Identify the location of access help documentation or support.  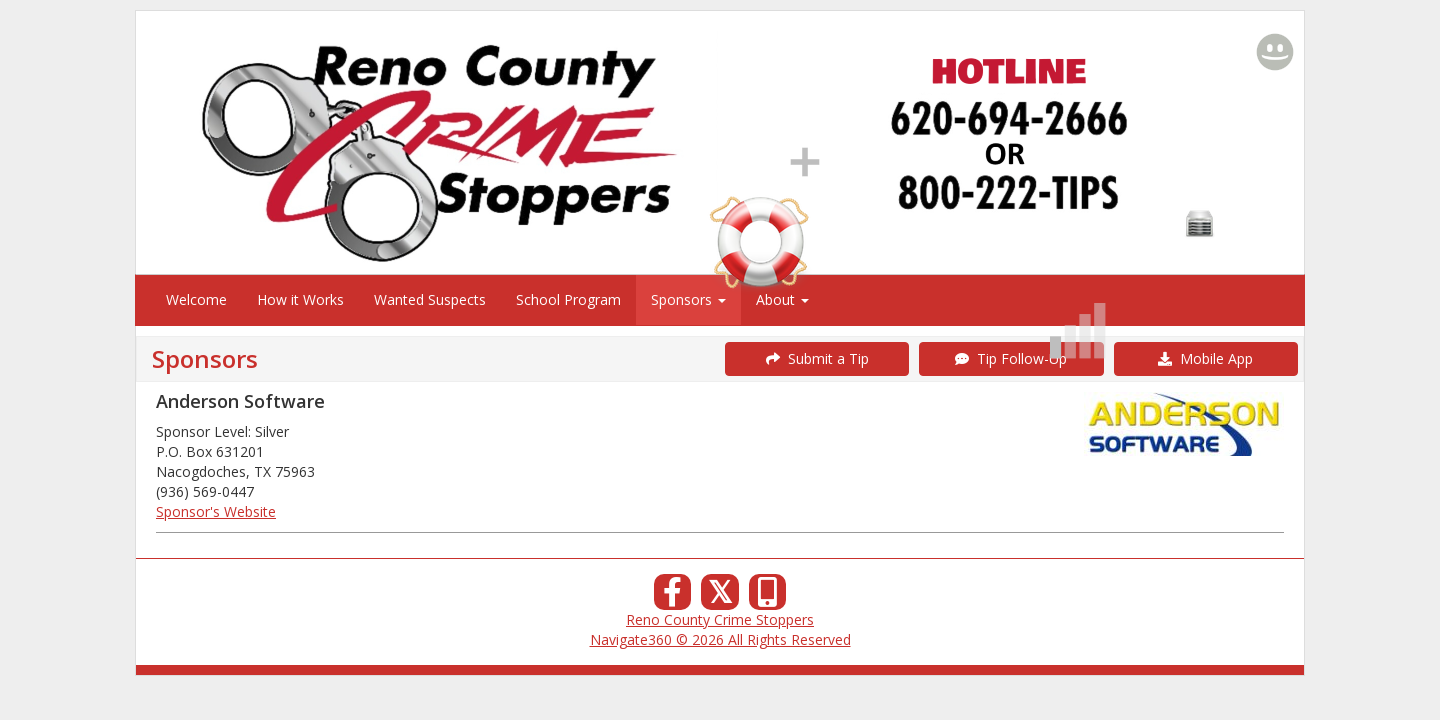
(760, 243).